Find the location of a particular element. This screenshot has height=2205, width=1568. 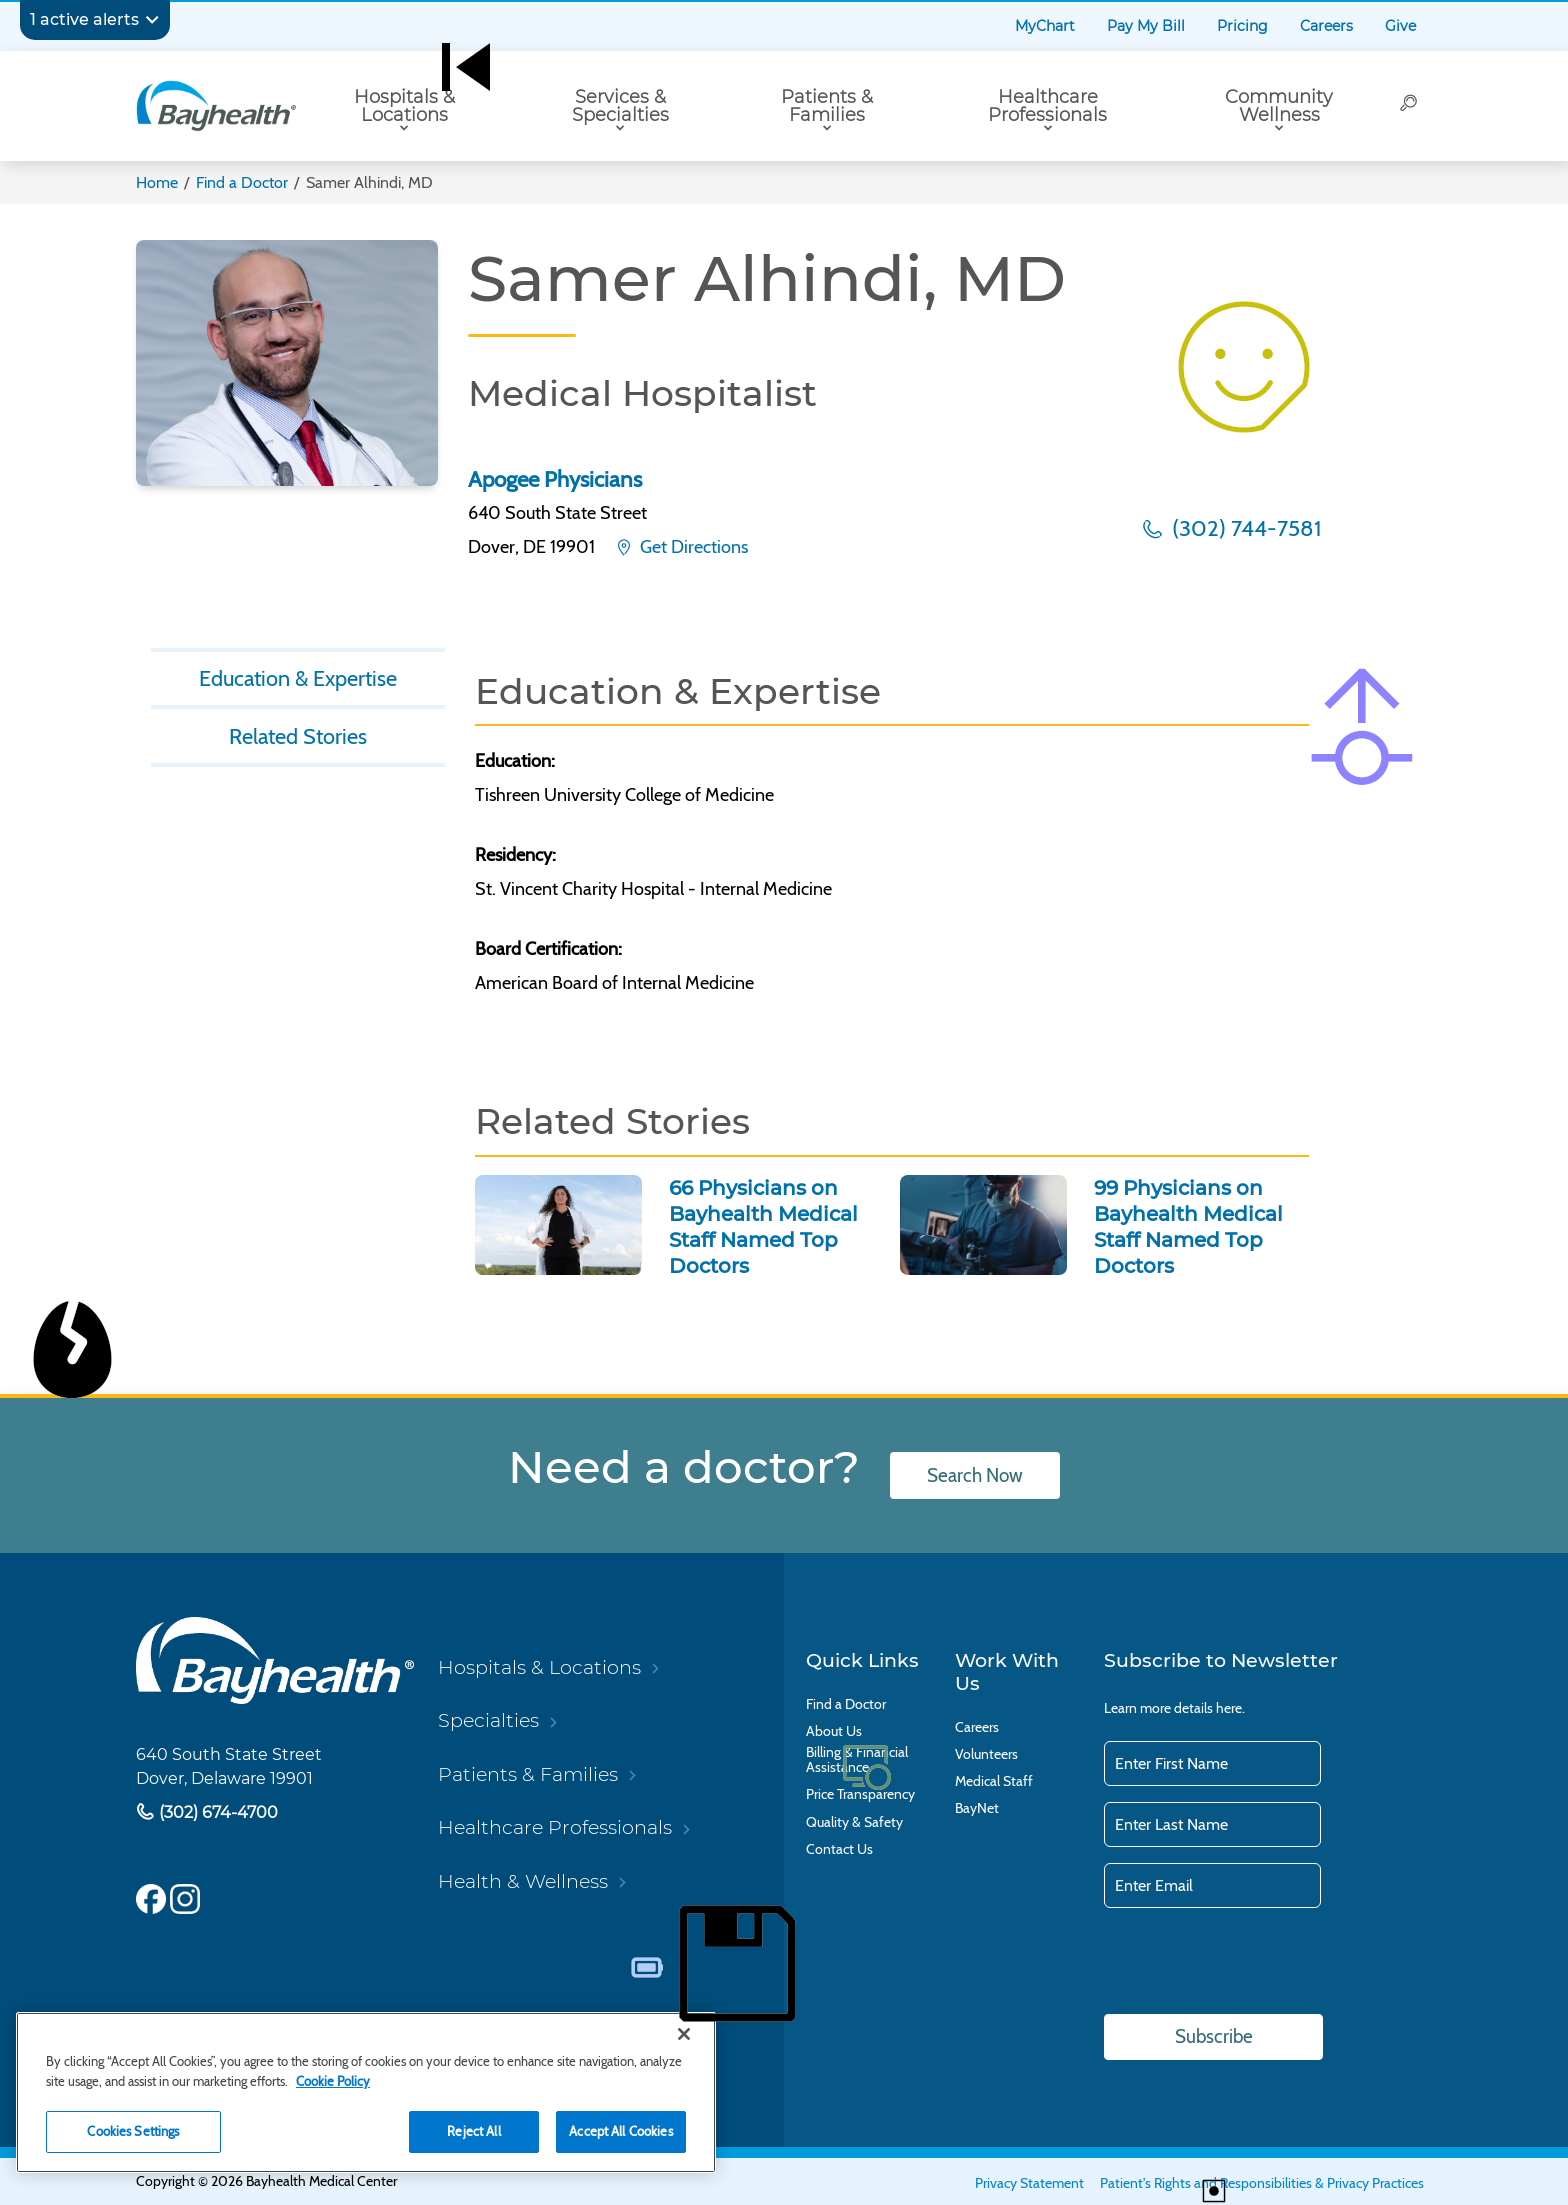

save current file or document is located at coordinates (737, 1963).